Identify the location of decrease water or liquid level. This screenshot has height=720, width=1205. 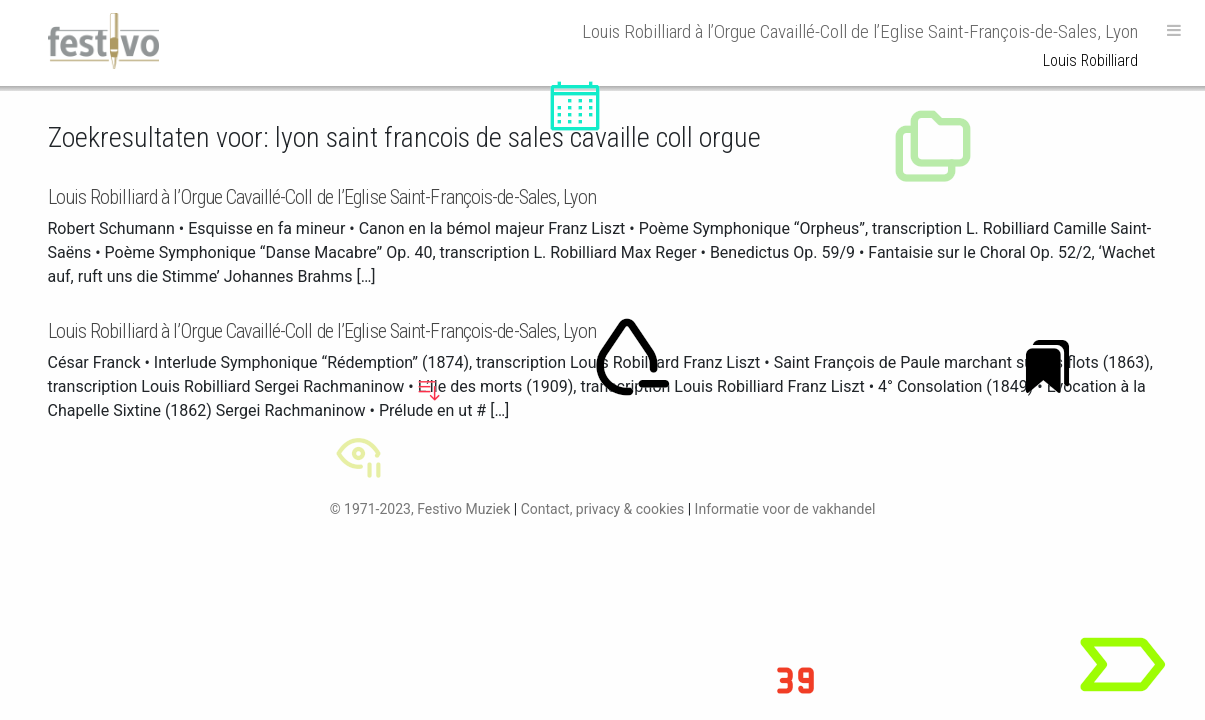
(627, 357).